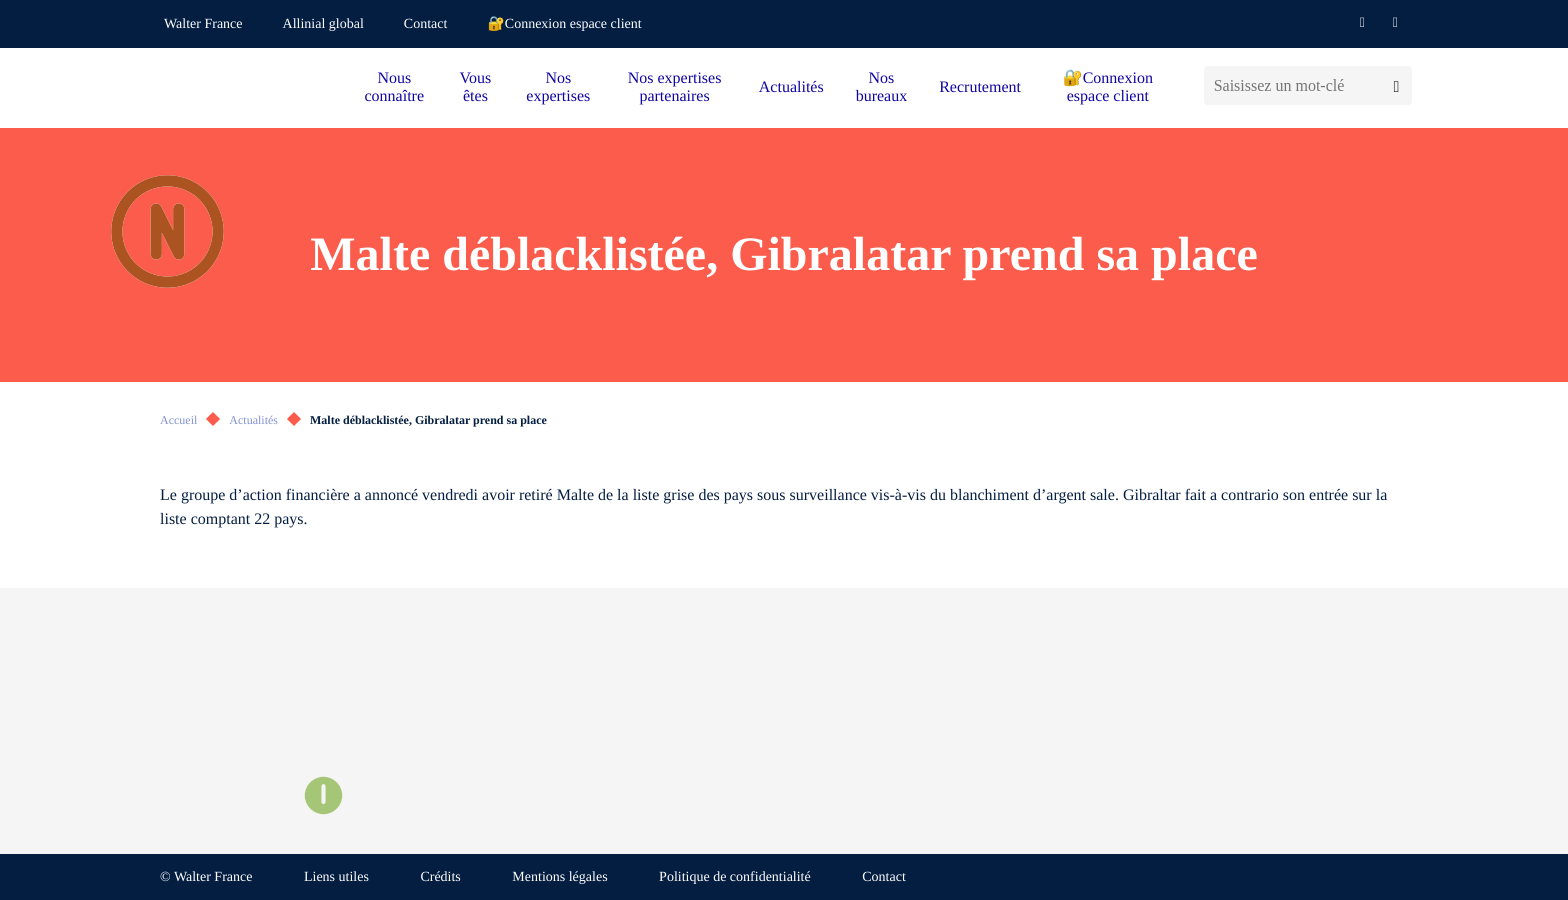 This screenshot has height=900, width=1568. Describe the element at coordinates (167, 231) in the screenshot. I see `indicates a north direction marker on a map or compass` at that location.